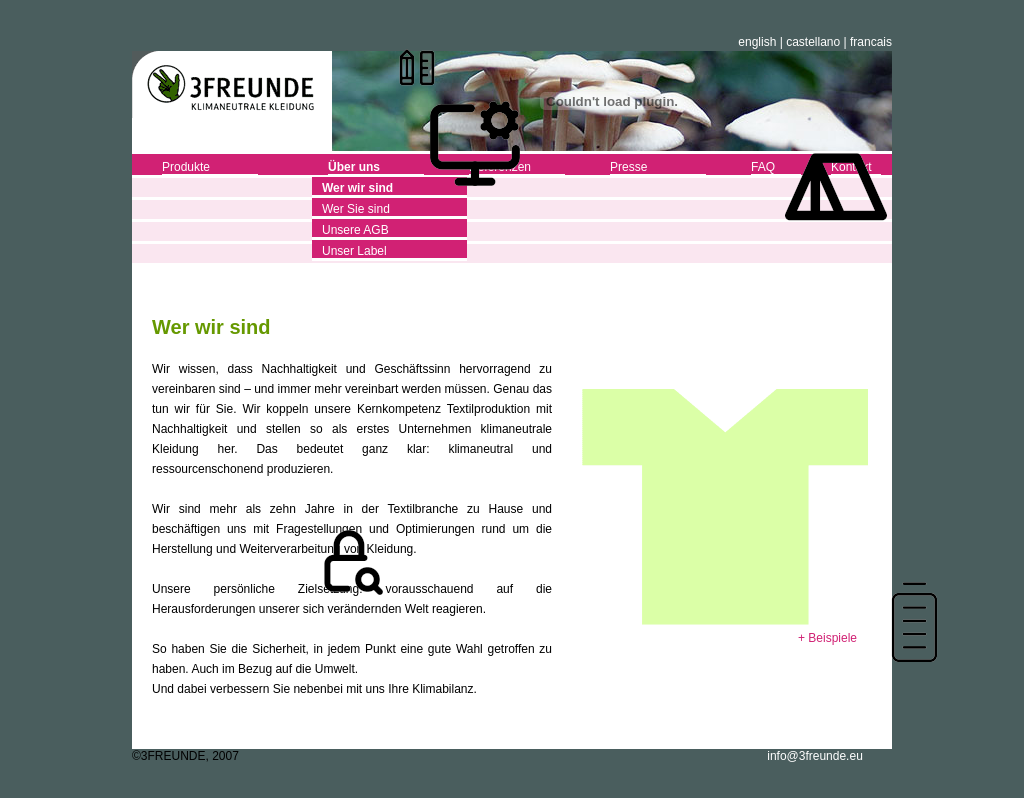 The height and width of the screenshot is (798, 1024). Describe the element at coordinates (475, 145) in the screenshot. I see `access display settings` at that location.